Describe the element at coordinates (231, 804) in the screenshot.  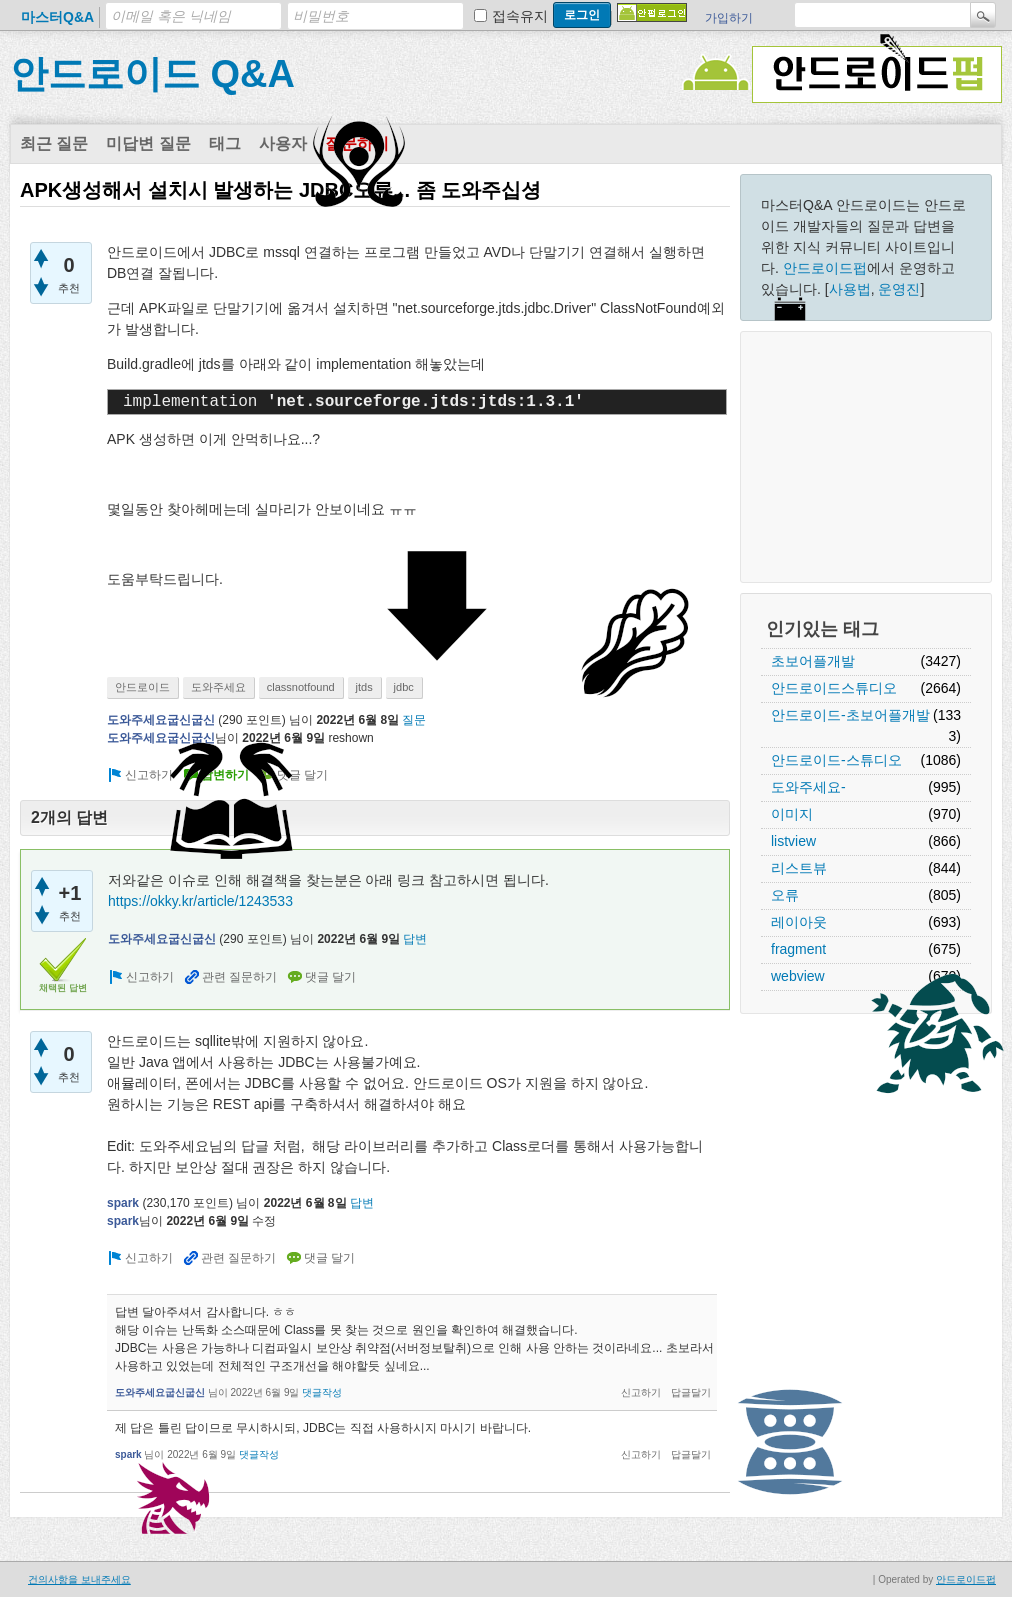
I see `access tutorial or learning resources` at that location.